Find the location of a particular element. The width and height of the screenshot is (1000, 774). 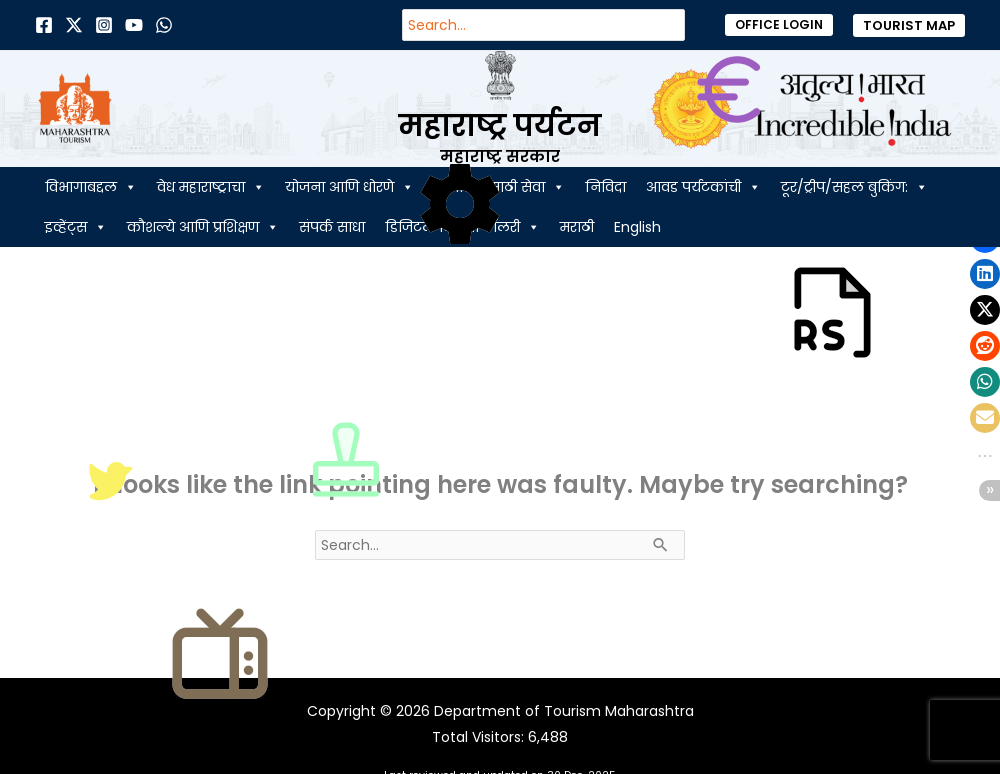

apply a stamp or seal to a document is located at coordinates (346, 461).